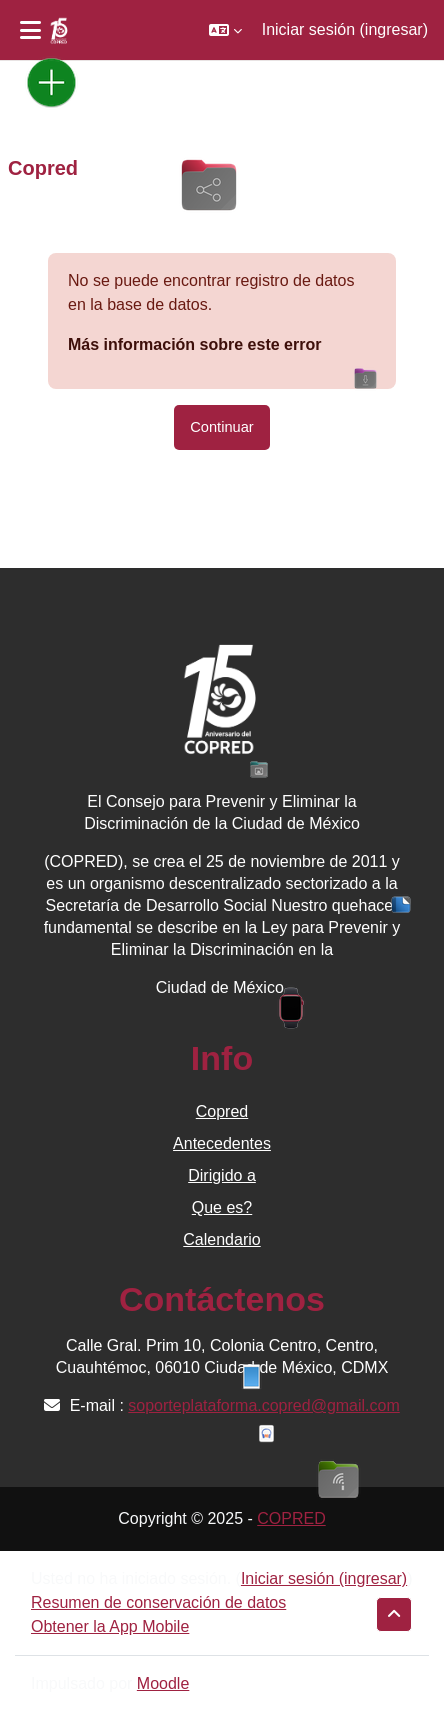  Describe the element at coordinates (266, 1433) in the screenshot. I see `audacity audio project file` at that location.